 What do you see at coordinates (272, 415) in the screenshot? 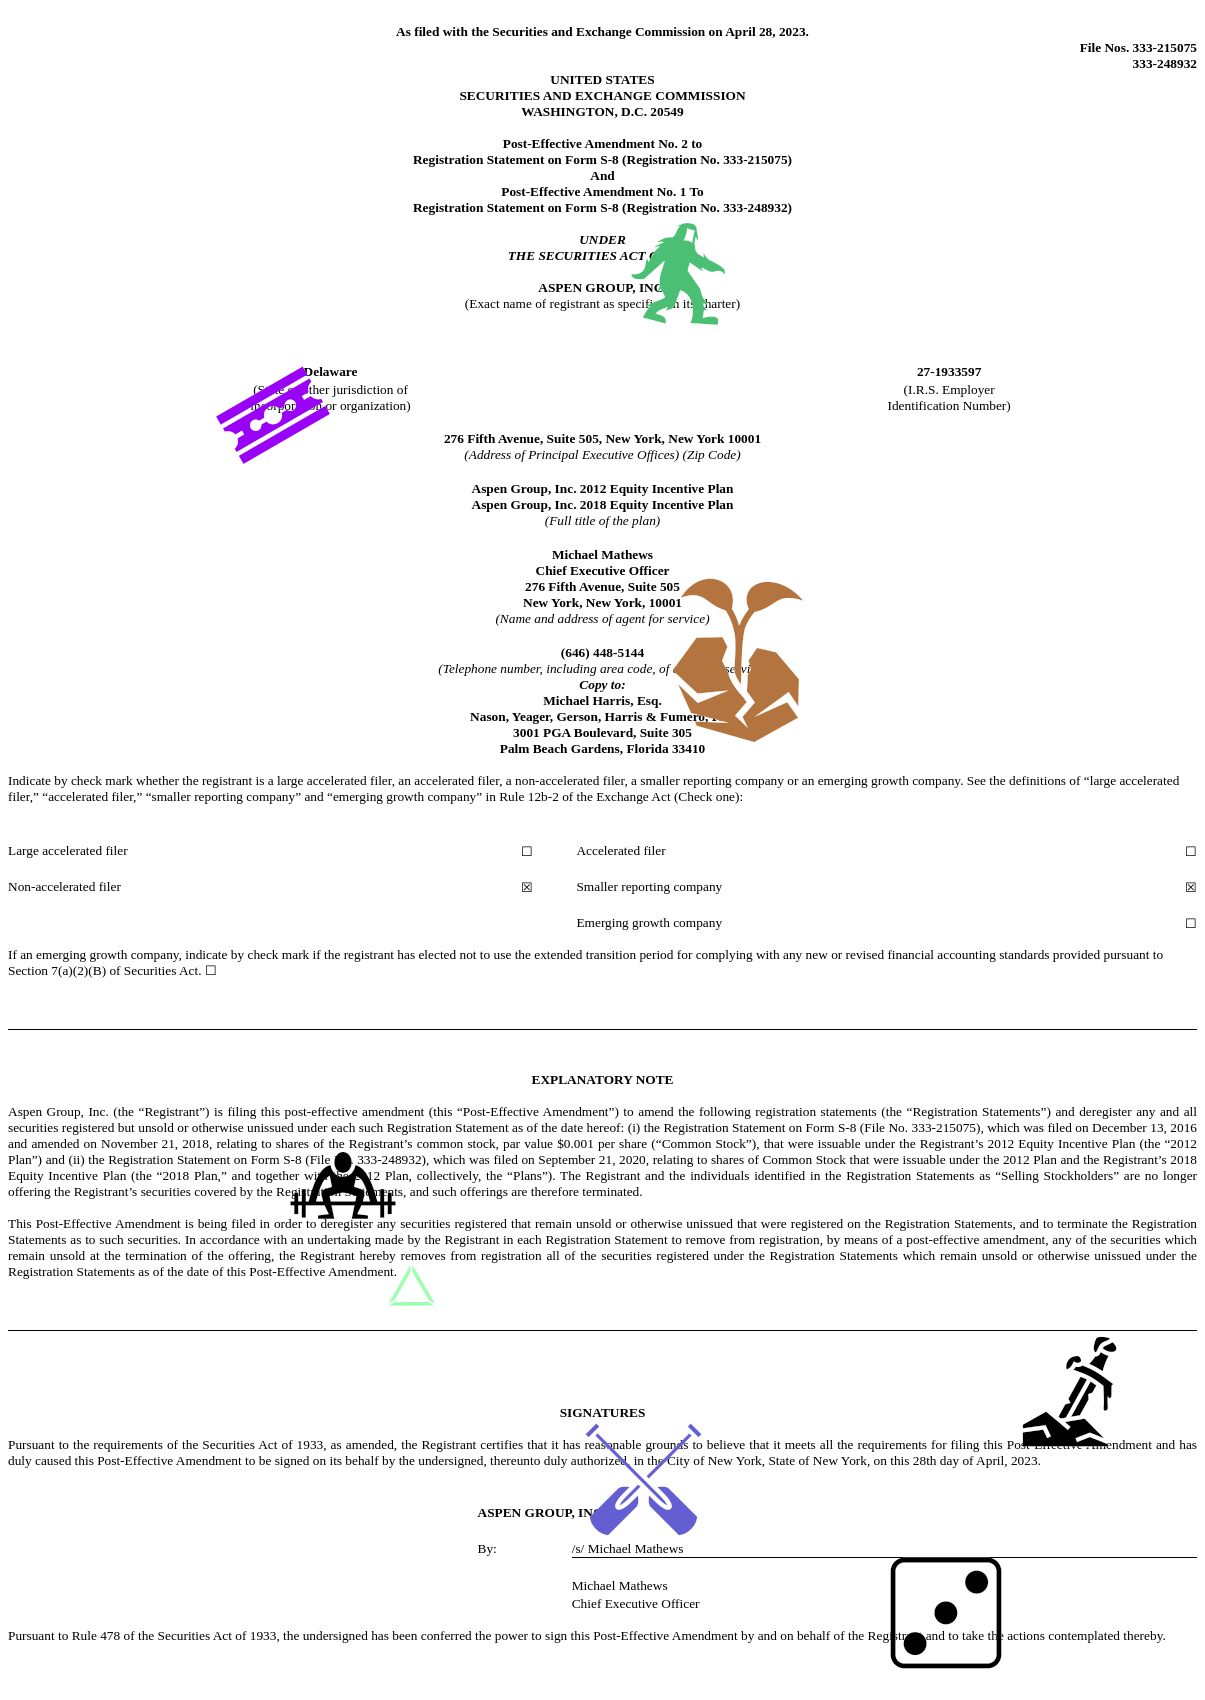
I see `razor blade tool or cutting implement` at bounding box center [272, 415].